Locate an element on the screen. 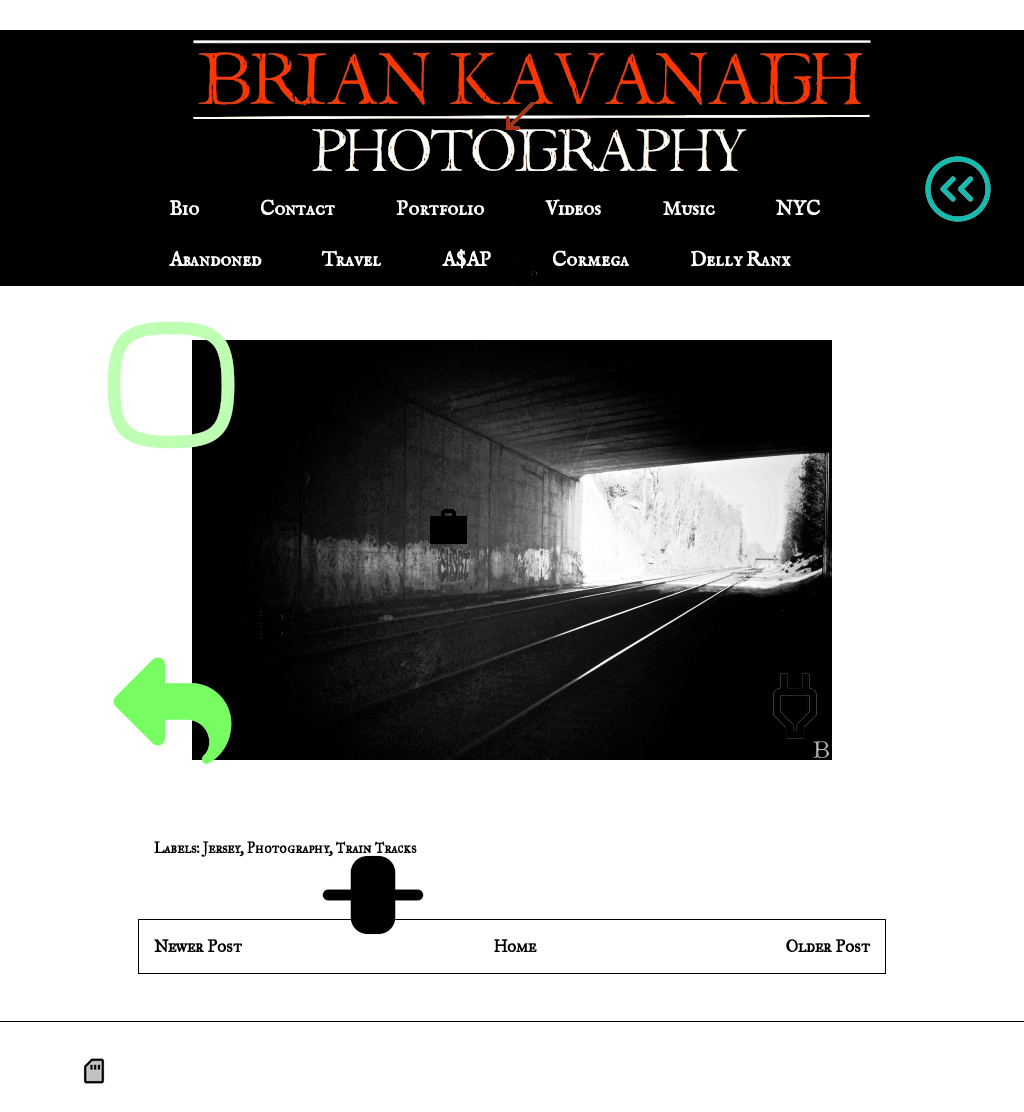 The image size is (1024, 1112). align selected element to vertical center is located at coordinates (373, 895).